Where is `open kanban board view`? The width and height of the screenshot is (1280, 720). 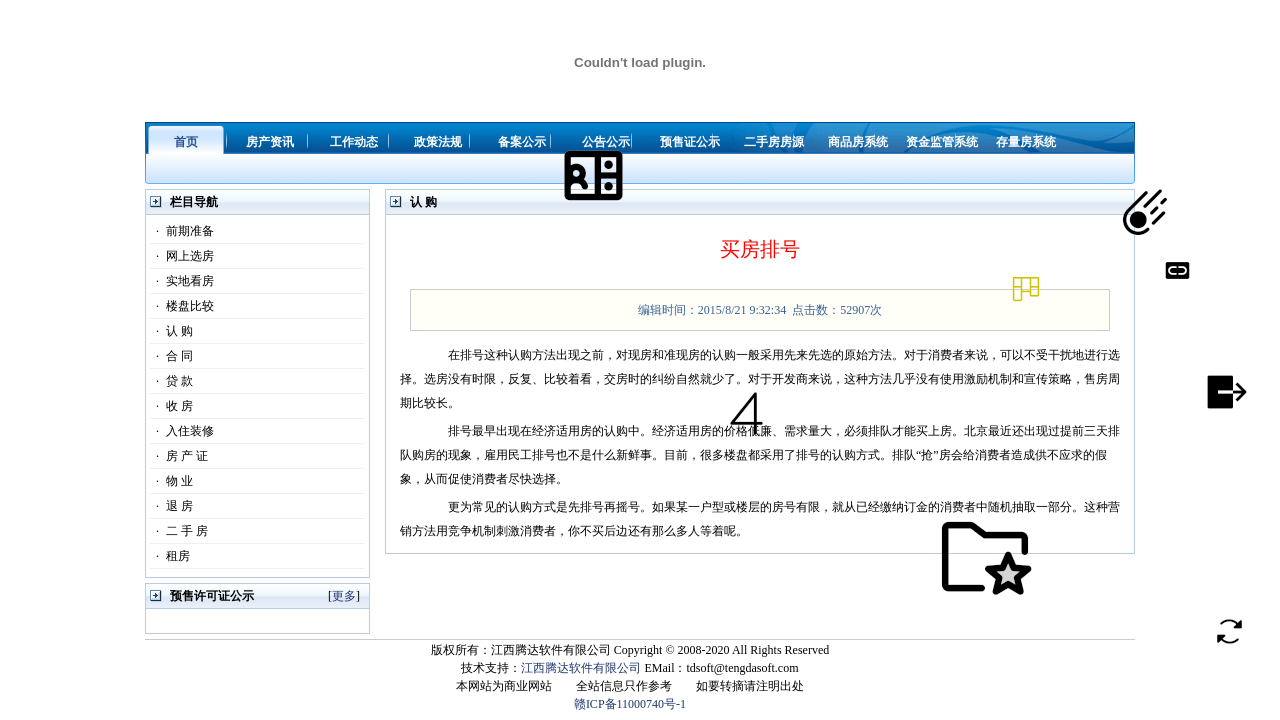 open kanban board view is located at coordinates (1026, 288).